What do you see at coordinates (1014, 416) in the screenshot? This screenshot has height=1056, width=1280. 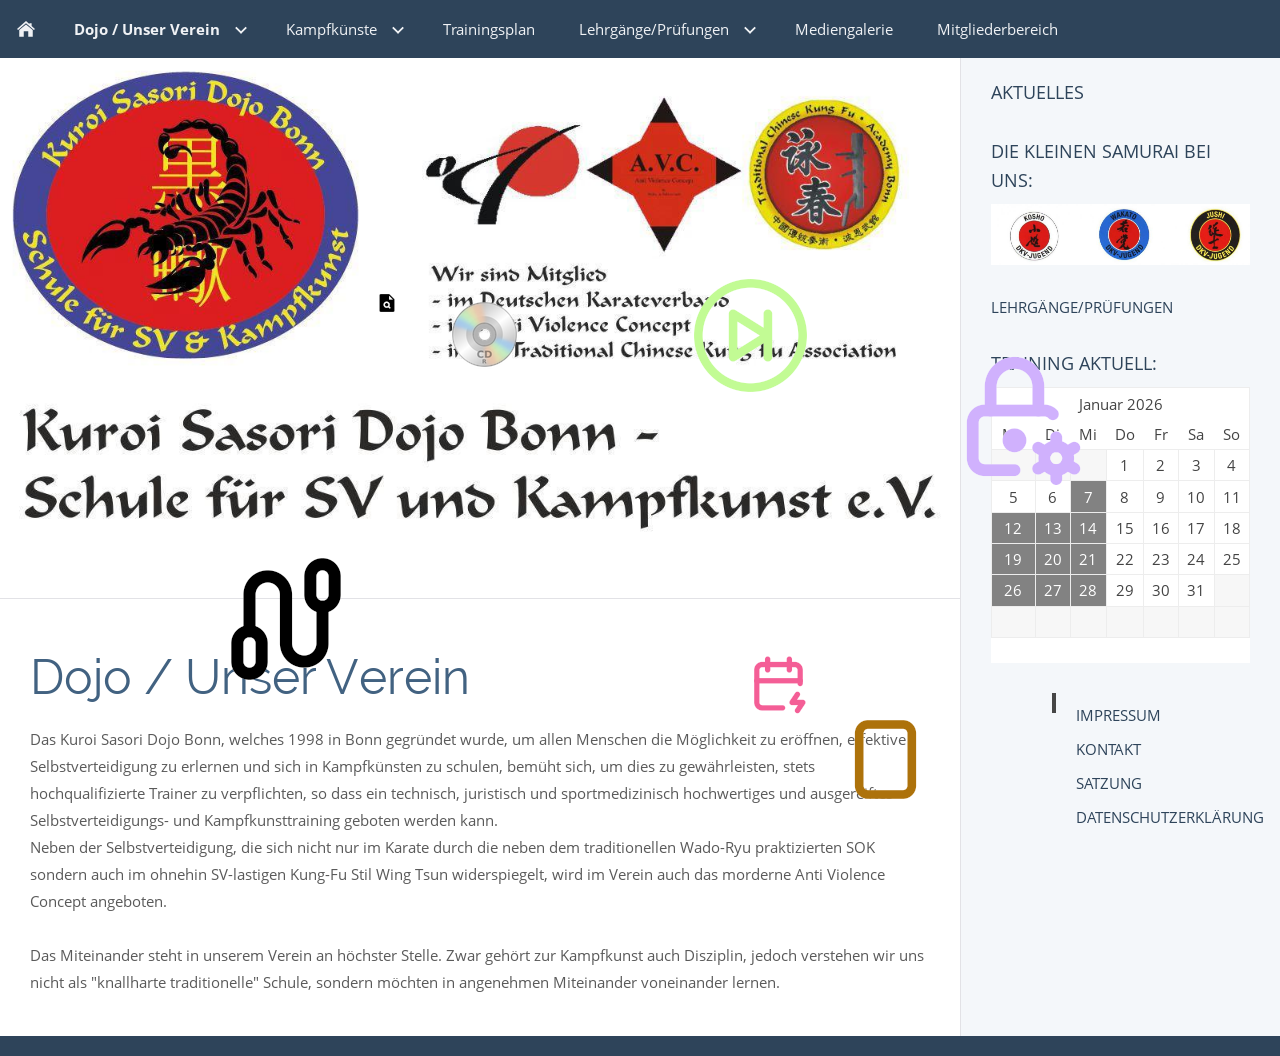 I see `access security settings` at bounding box center [1014, 416].